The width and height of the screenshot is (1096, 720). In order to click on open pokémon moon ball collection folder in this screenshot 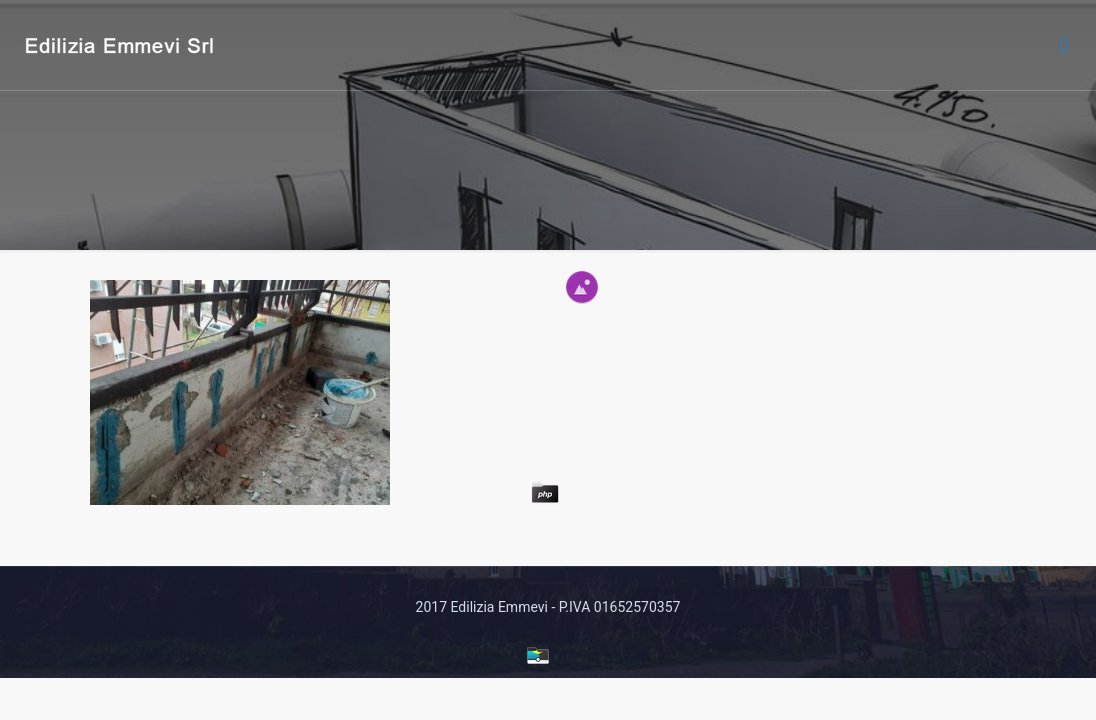, I will do `click(538, 656)`.